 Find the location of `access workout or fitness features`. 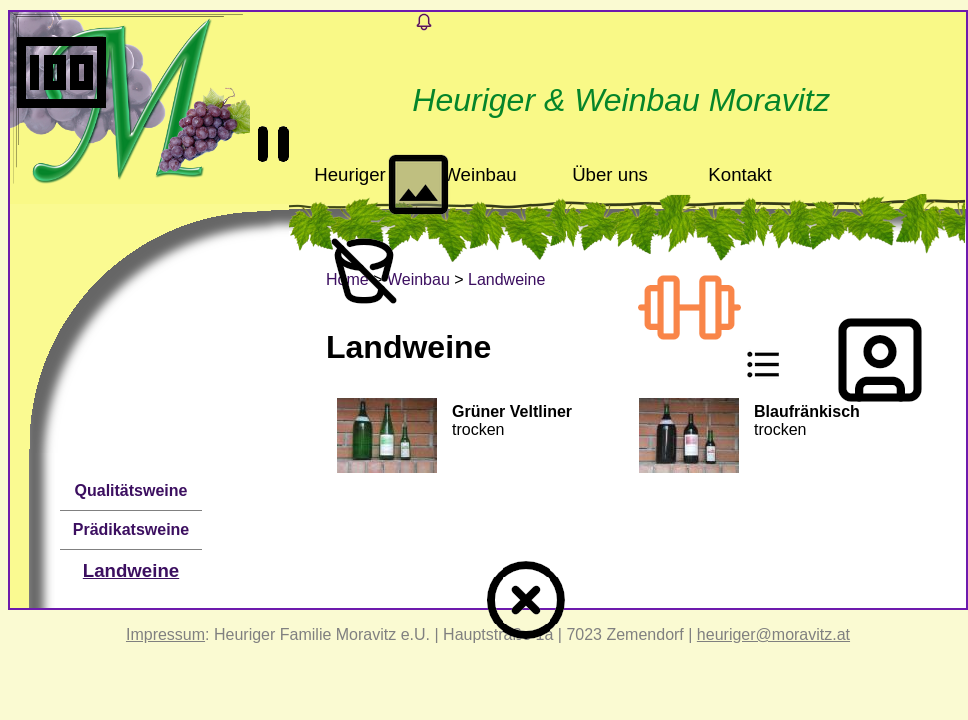

access workout or fitness features is located at coordinates (689, 307).